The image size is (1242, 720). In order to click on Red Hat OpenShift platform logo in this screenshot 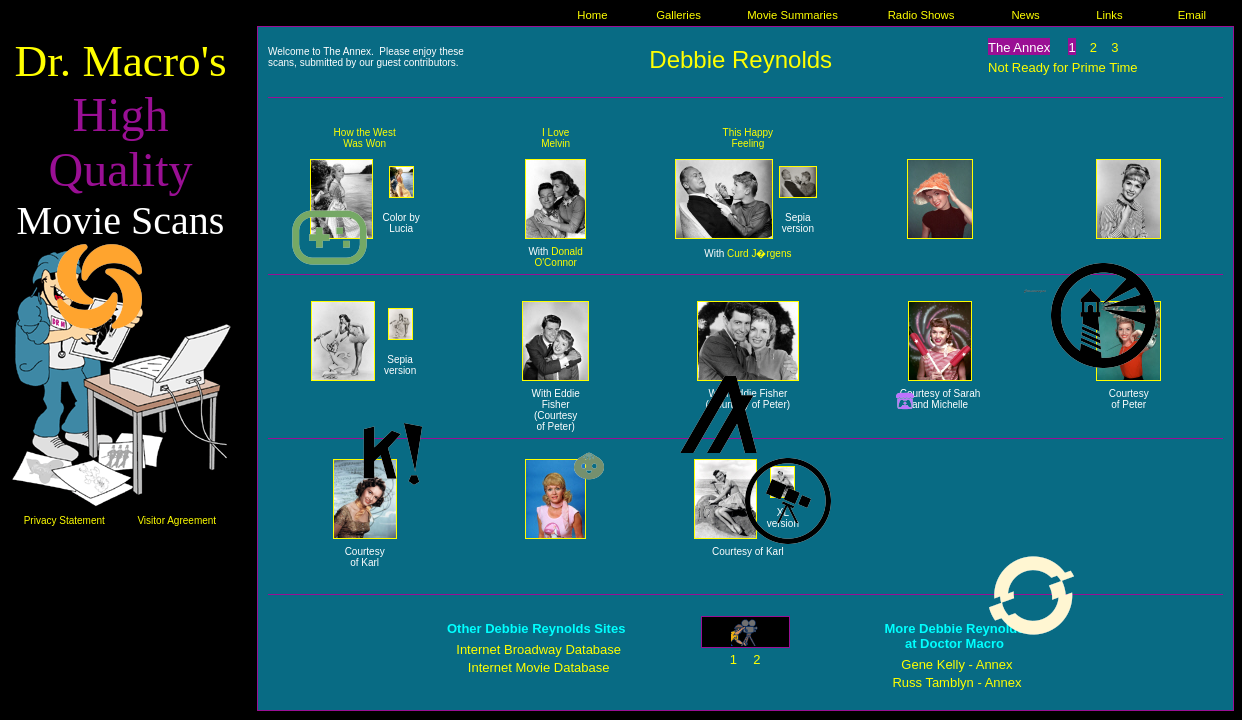, I will do `click(1031, 595)`.